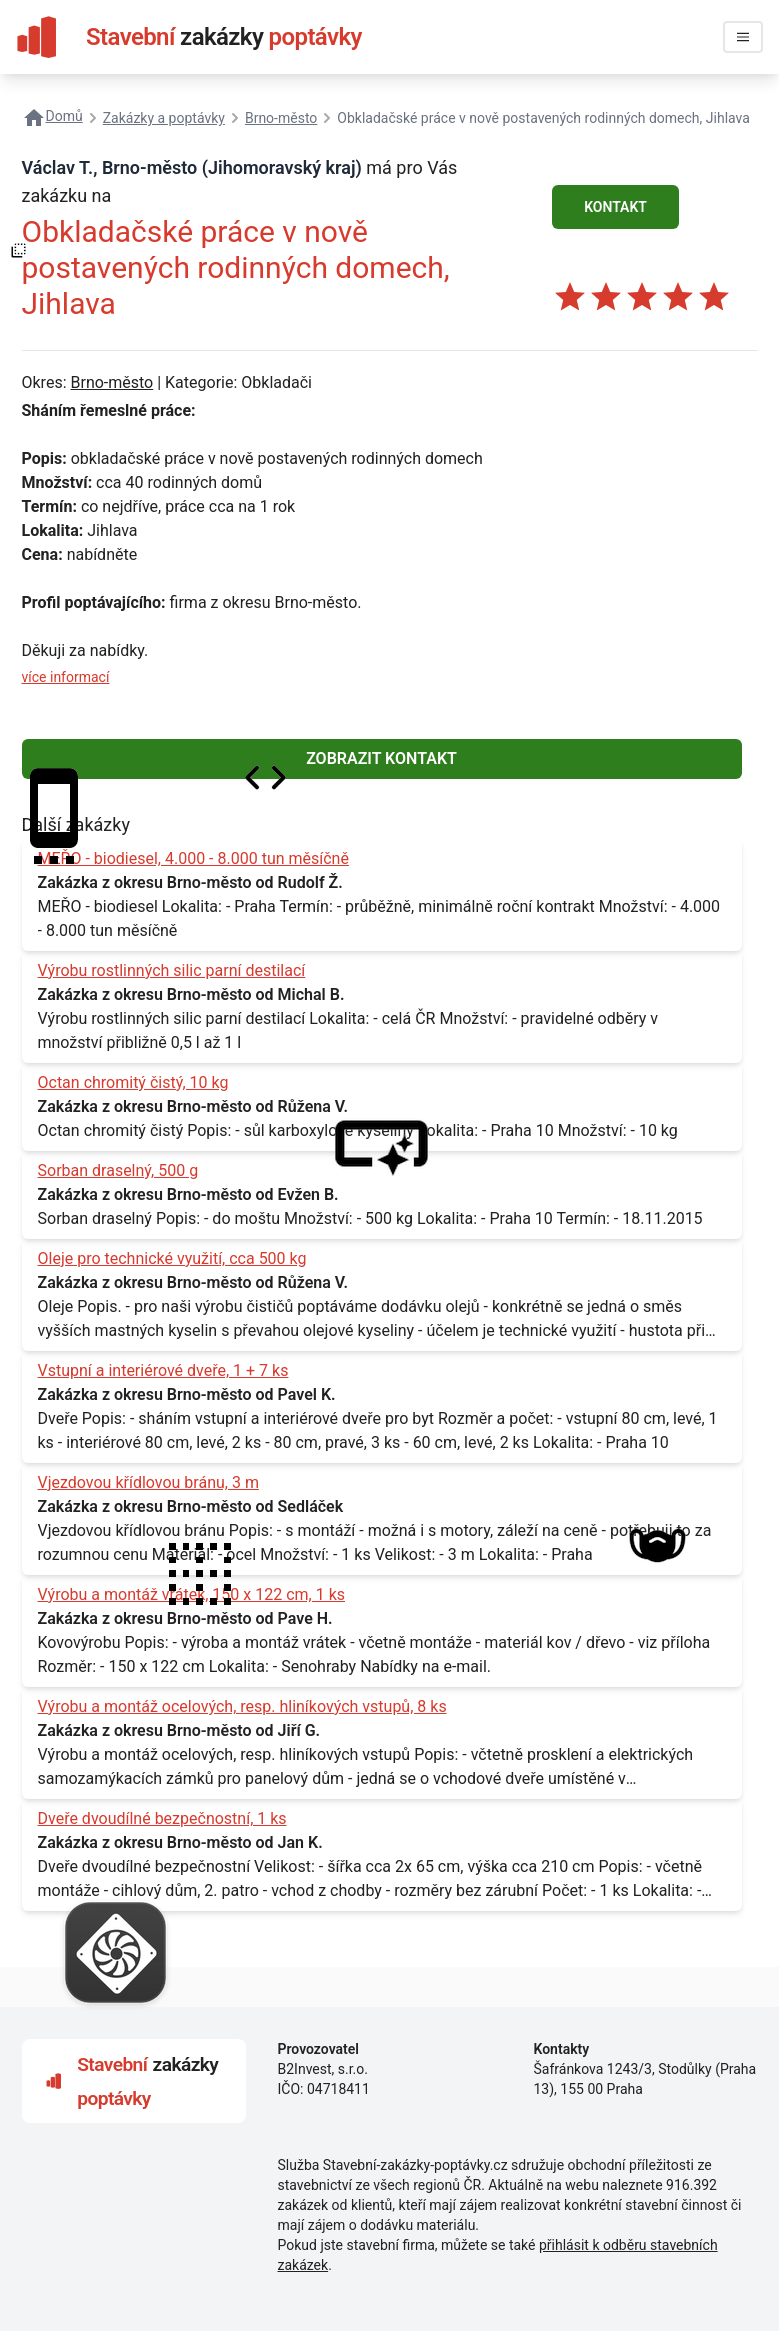 The image size is (779, 2331). I want to click on add a smart action or automated button, so click(381, 1143).